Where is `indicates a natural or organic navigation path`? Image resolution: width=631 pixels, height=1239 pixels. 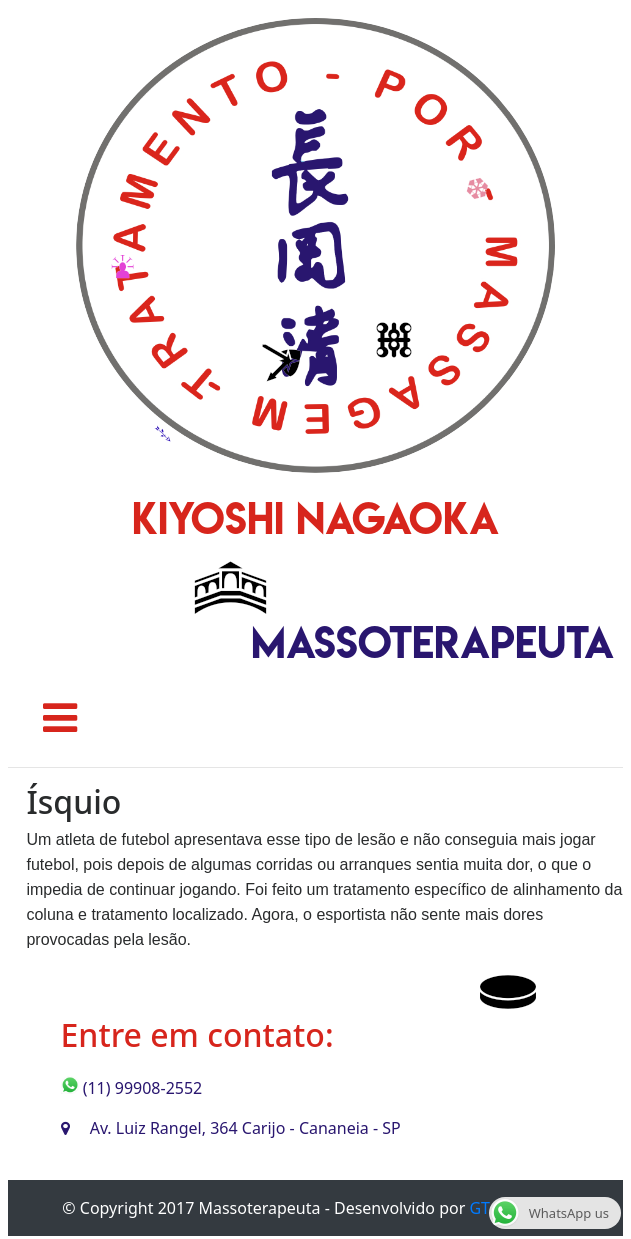 indicates a natural or organic navigation path is located at coordinates (162, 433).